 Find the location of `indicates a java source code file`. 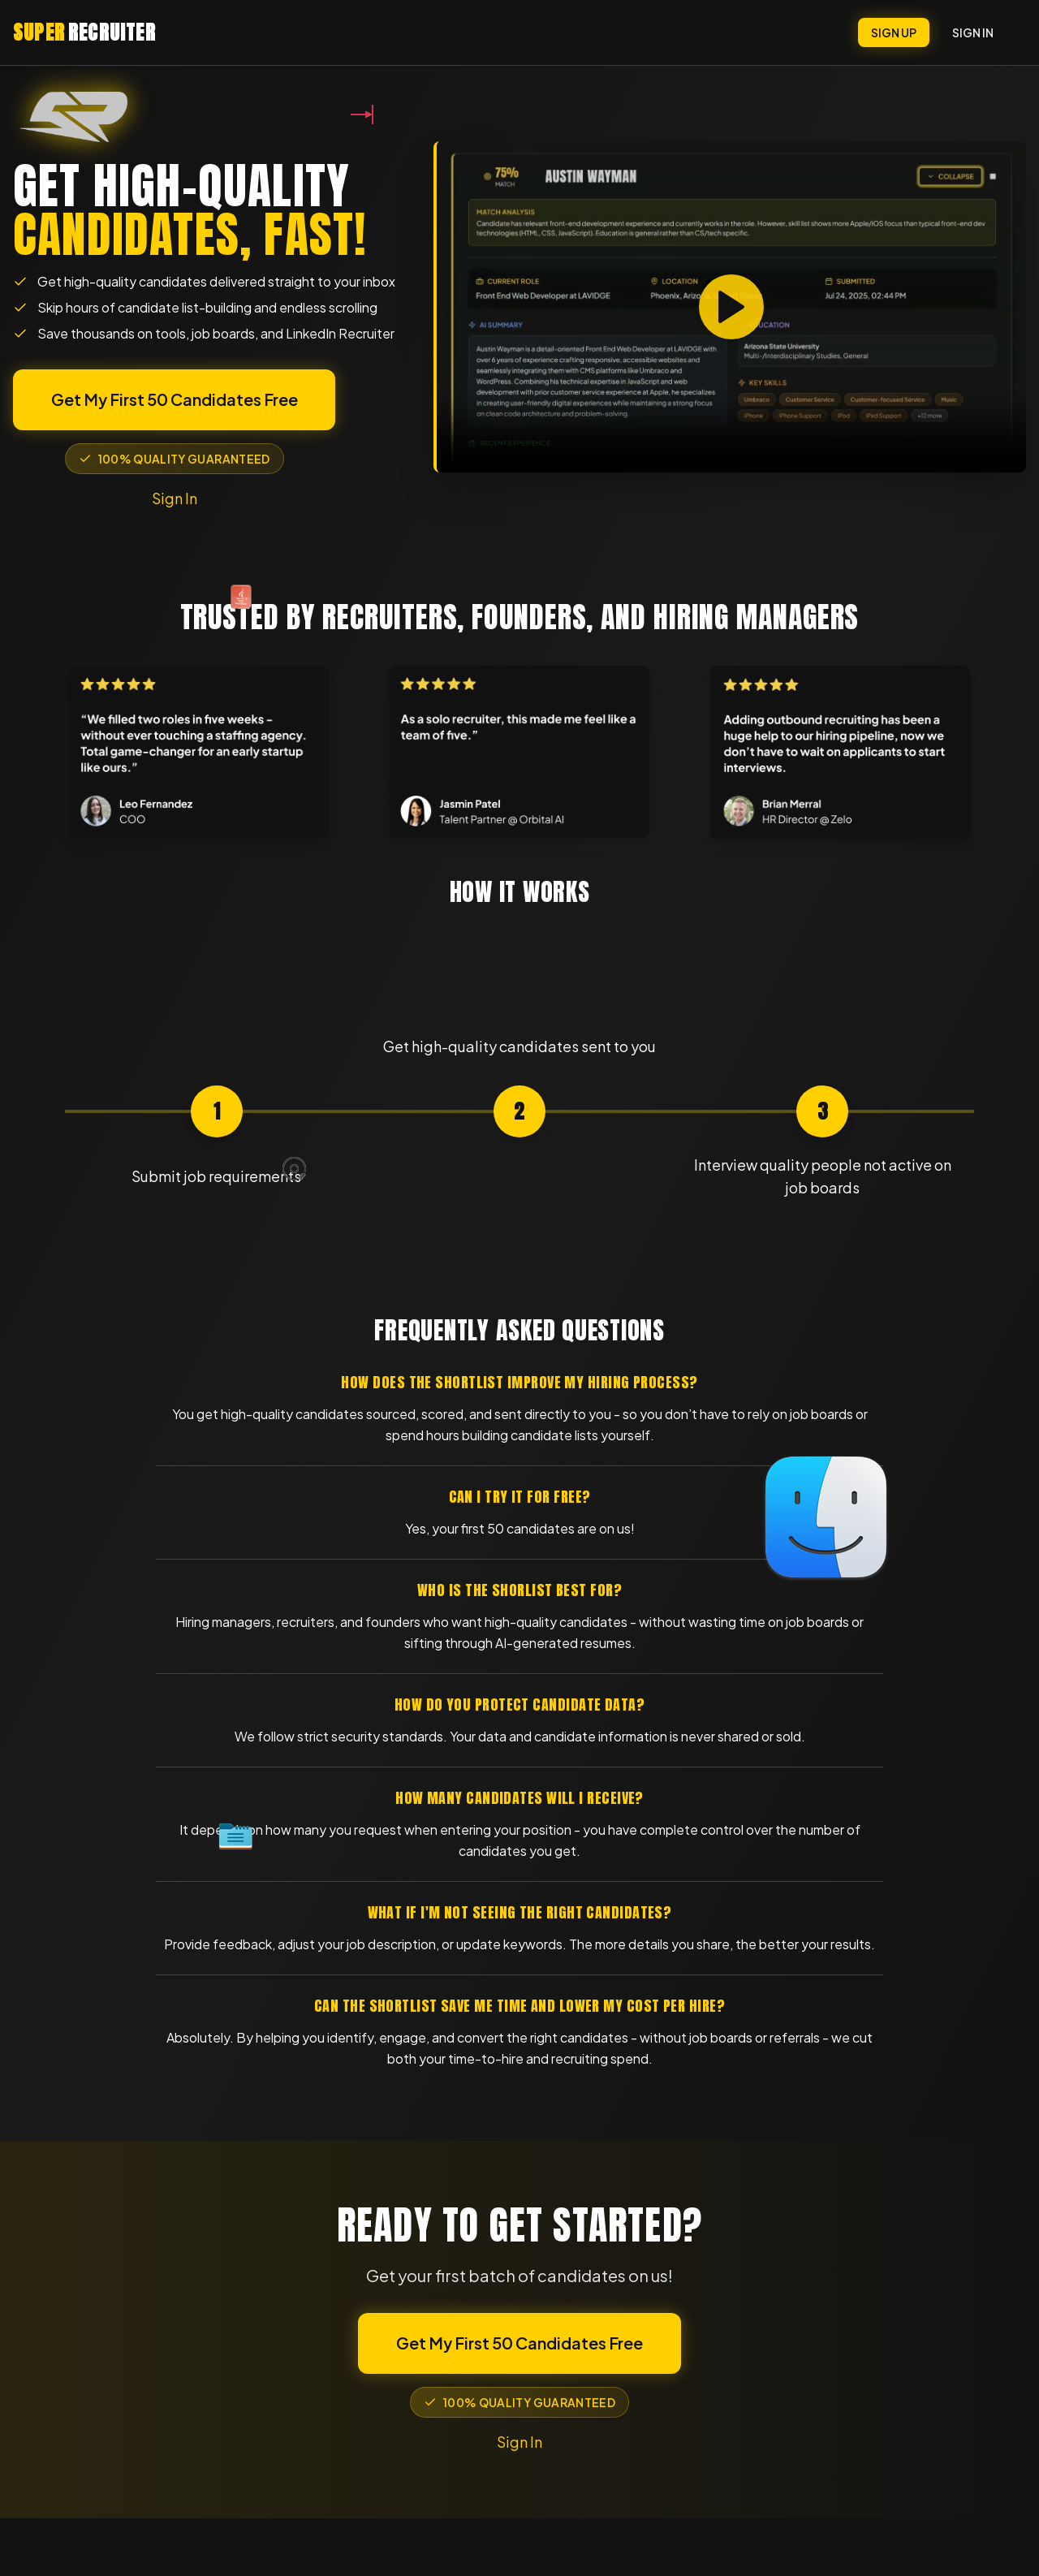

indicates a java source code file is located at coordinates (241, 597).